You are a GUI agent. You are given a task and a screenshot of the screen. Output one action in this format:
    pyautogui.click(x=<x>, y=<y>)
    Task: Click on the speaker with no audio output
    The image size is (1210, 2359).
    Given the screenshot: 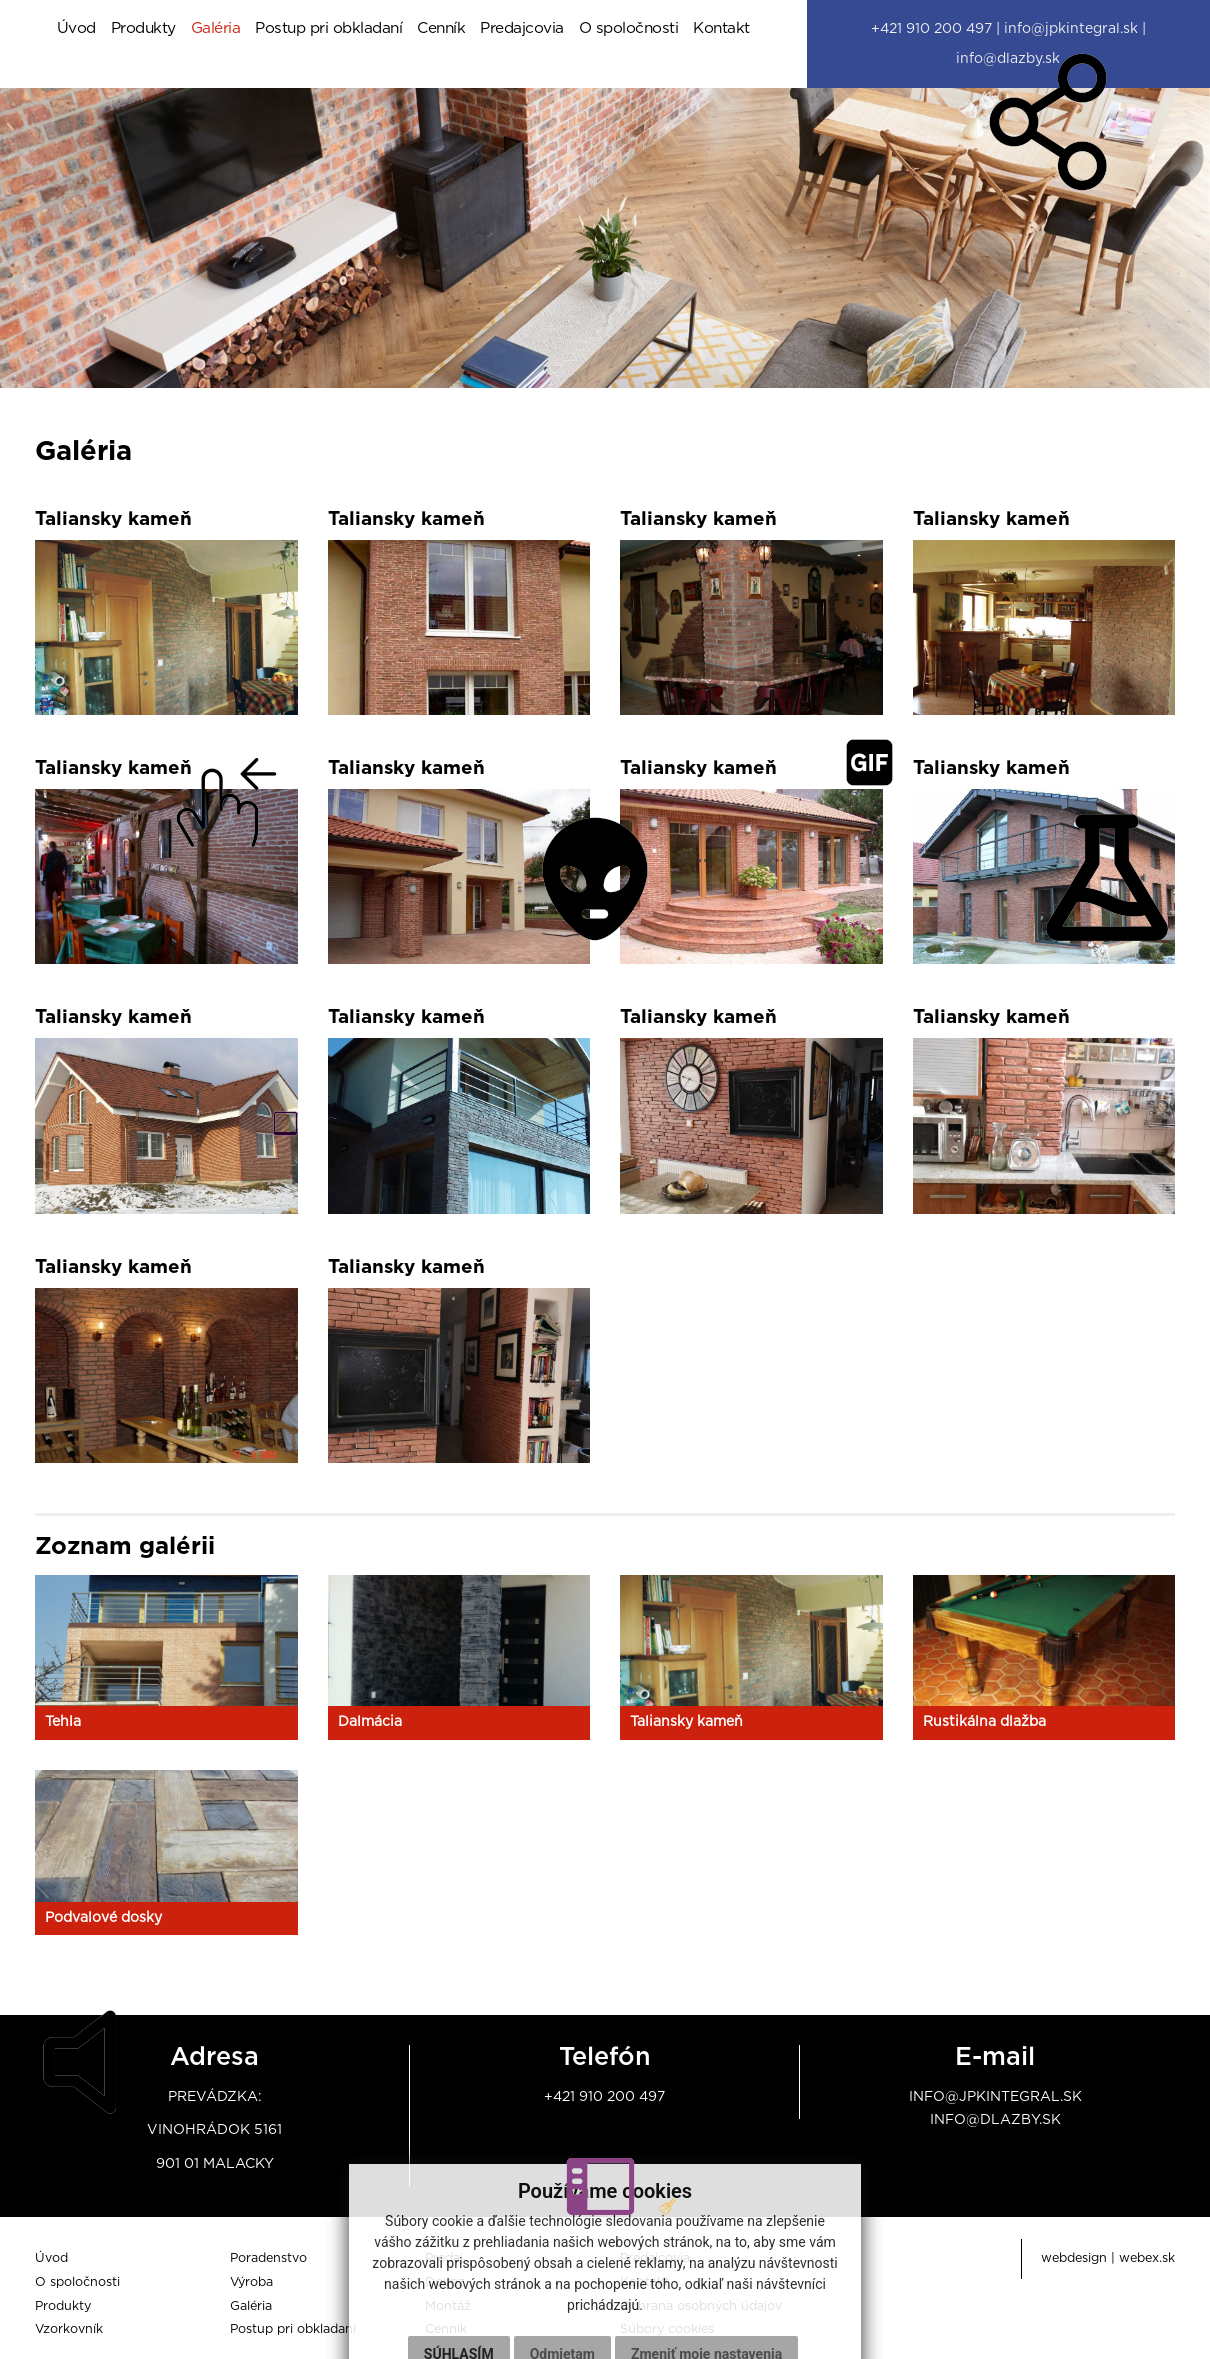 What is the action you would take?
    pyautogui.click(x=95, y=2062)
    